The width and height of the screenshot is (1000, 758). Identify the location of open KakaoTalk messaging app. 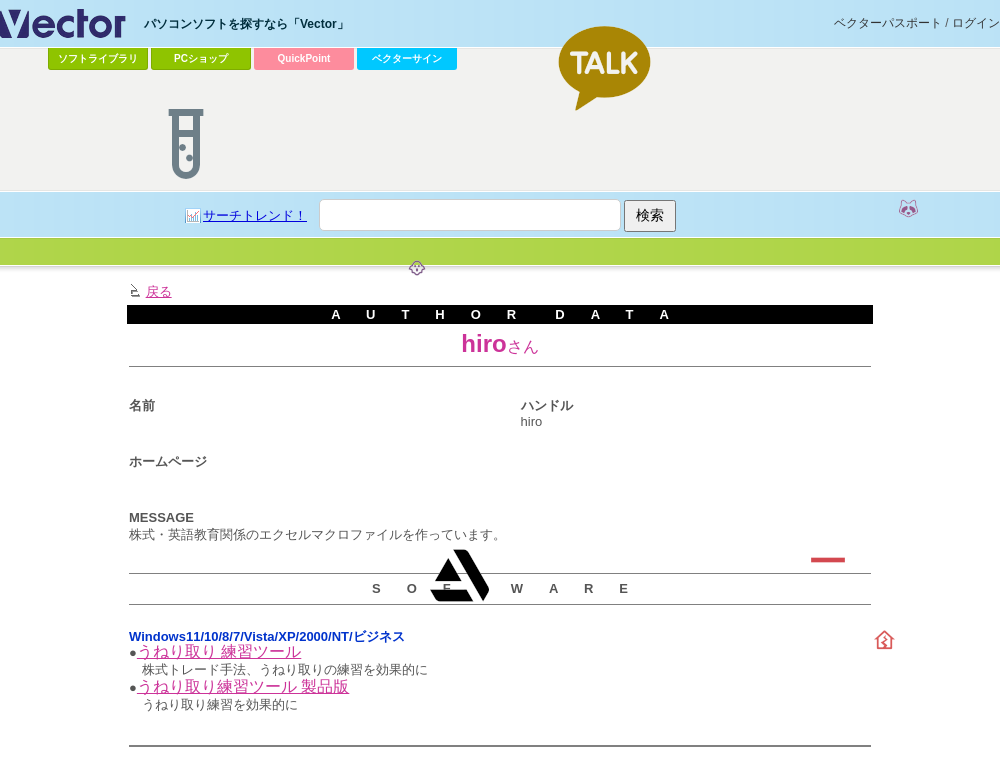
(604, 65).